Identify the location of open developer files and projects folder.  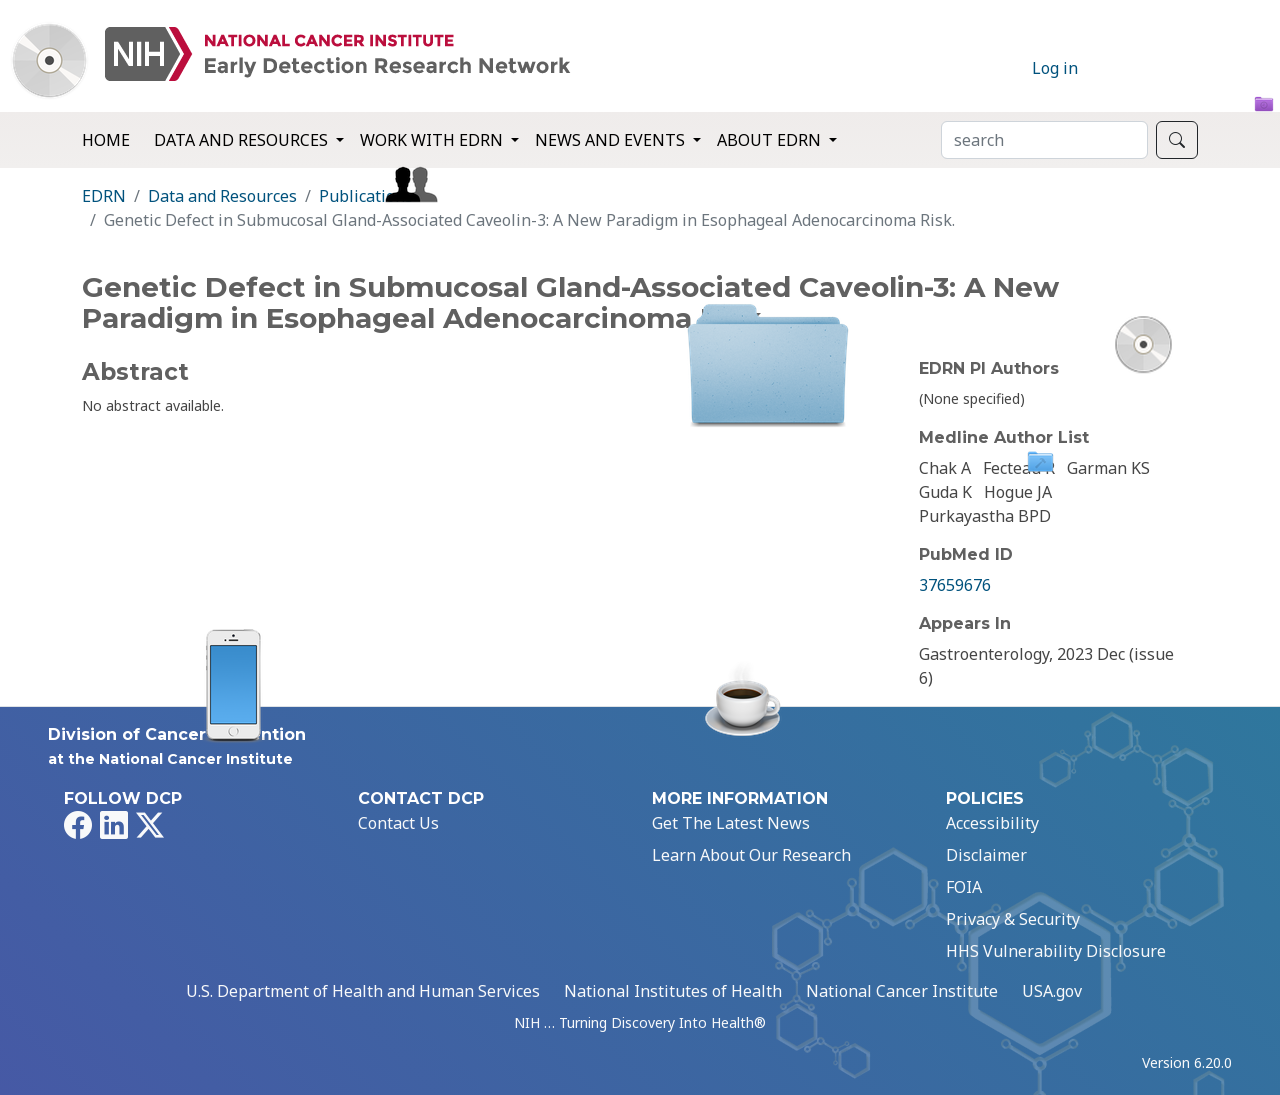
(1040, 461).